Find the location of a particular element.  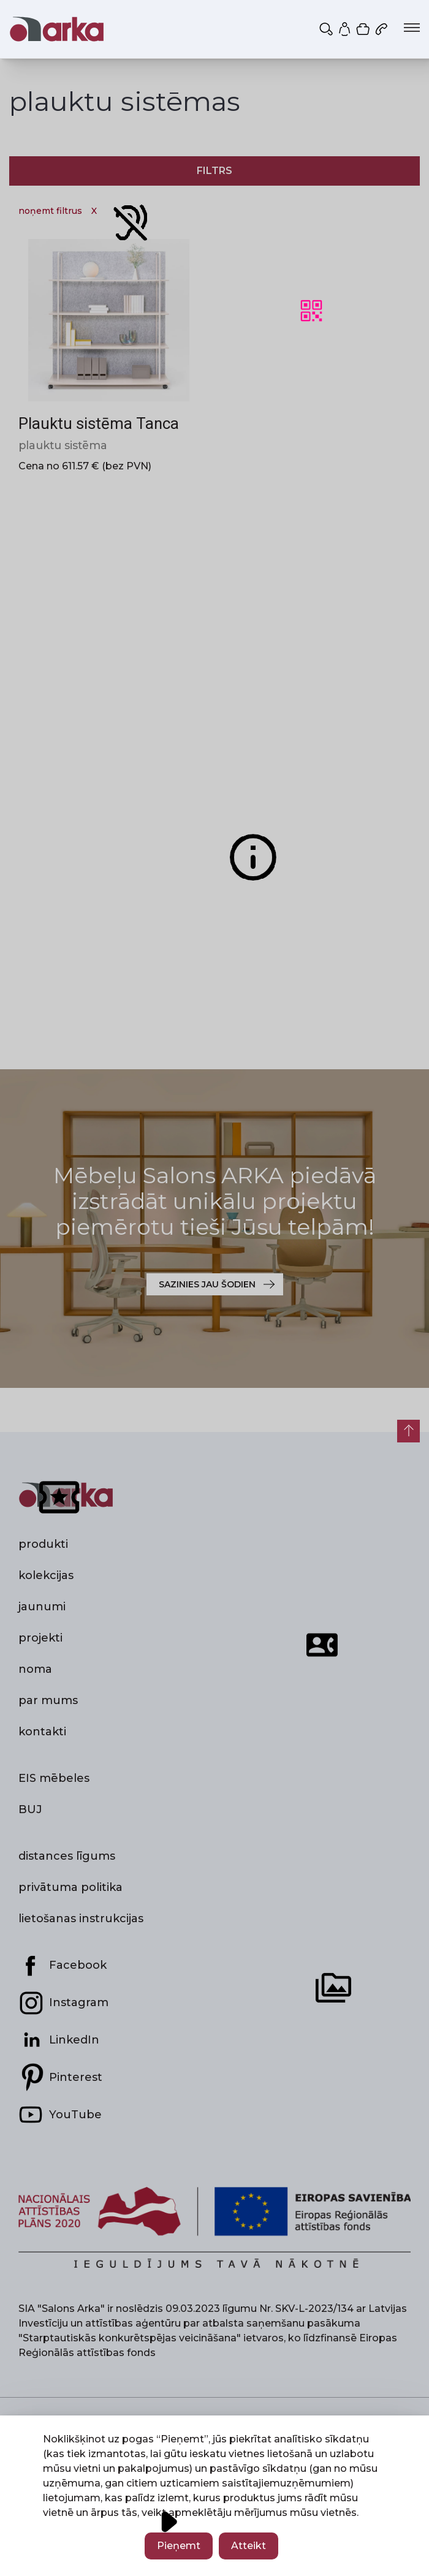

scan or generate a QR code is located at coordinates (311, 311).